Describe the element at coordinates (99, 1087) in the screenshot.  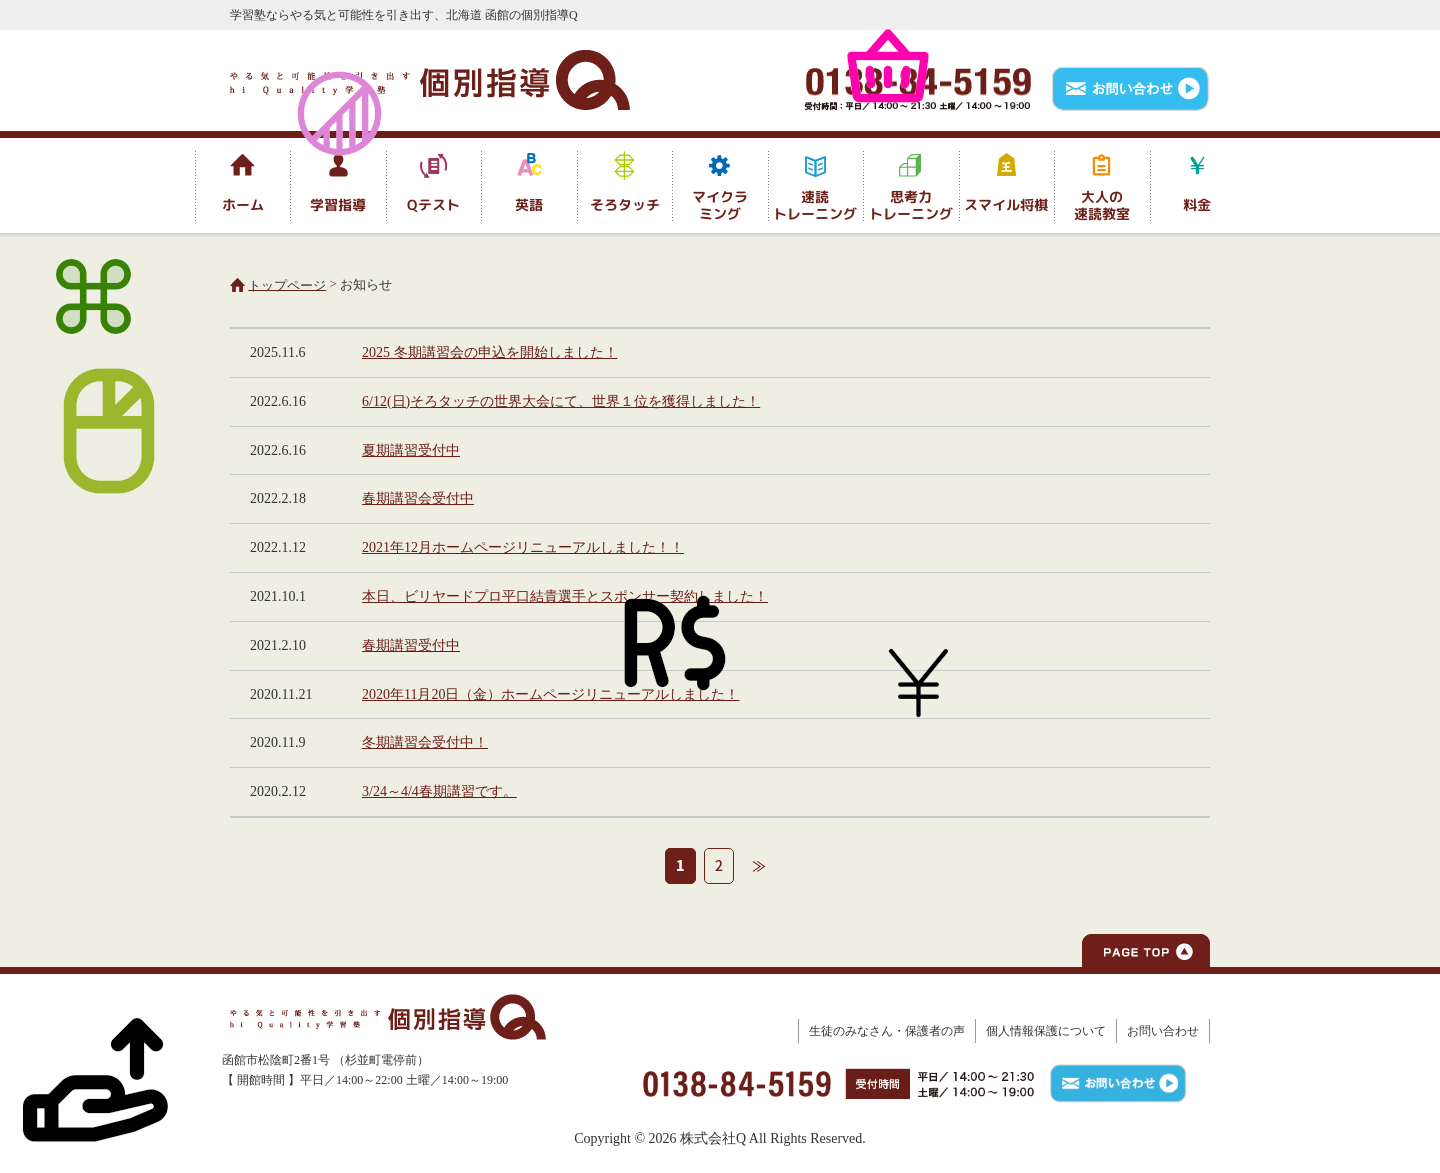
I see `upload or send from your device` at that location.